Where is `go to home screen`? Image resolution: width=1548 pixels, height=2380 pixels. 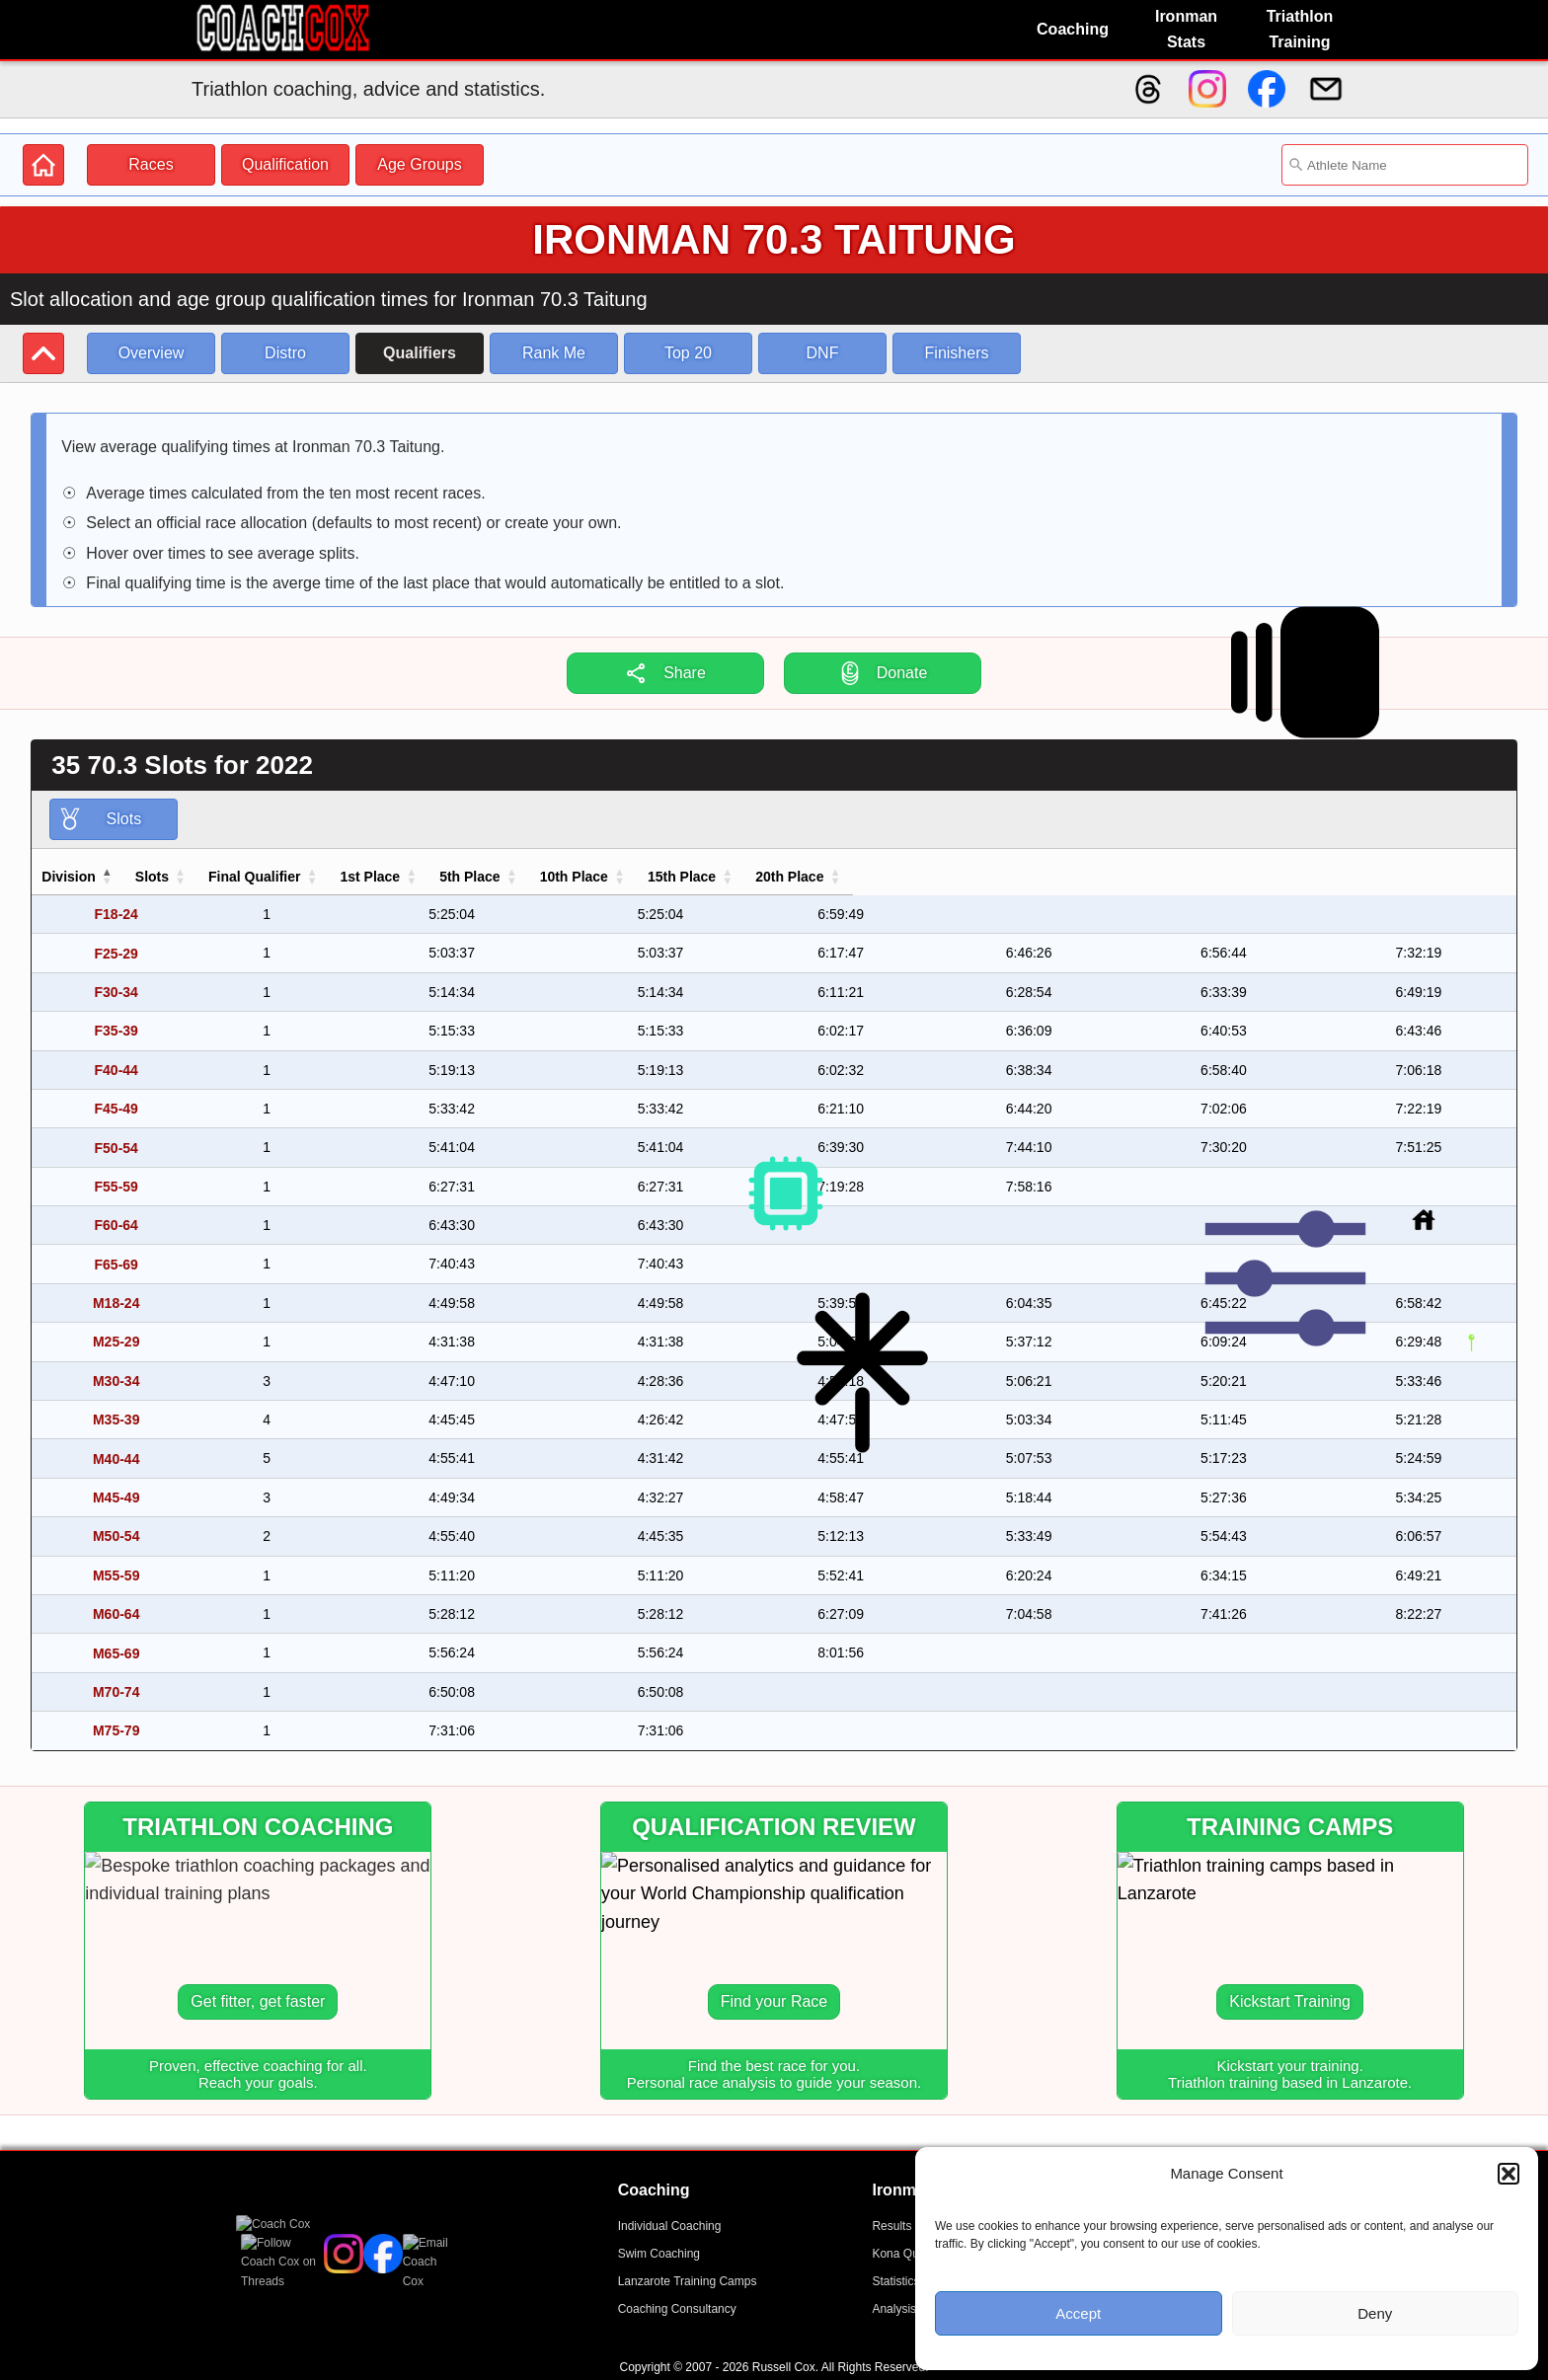 go to home screen is located at coordinates (1424, 1220).